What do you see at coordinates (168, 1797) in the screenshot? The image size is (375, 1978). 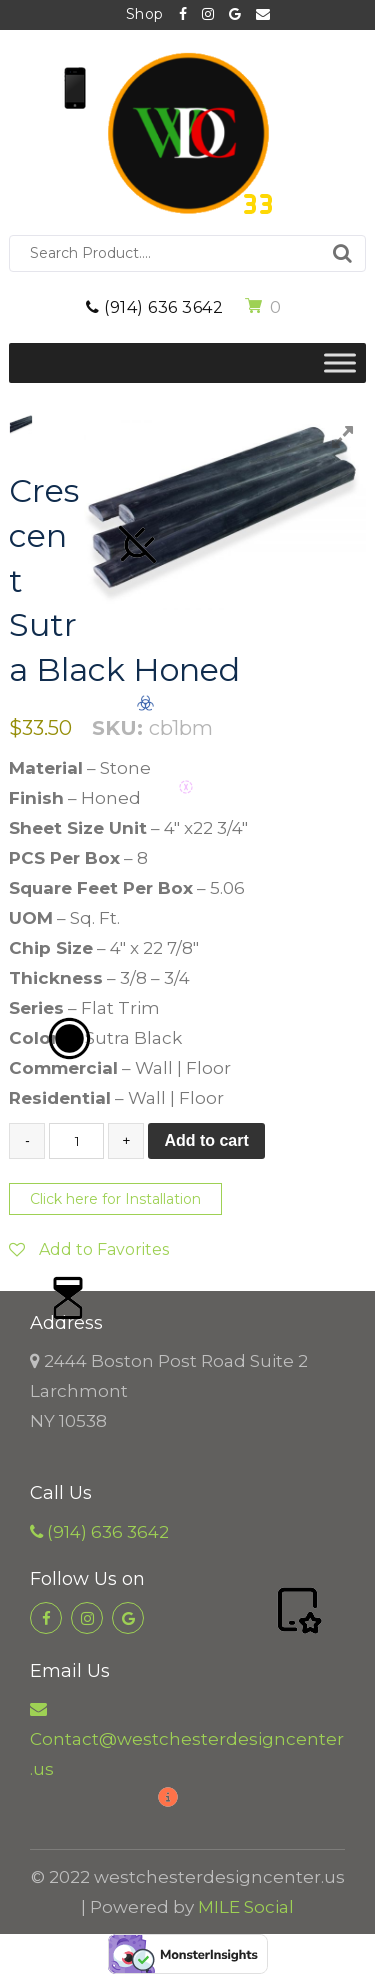 I see `view more information or details` at bounding box center [168, 1797].